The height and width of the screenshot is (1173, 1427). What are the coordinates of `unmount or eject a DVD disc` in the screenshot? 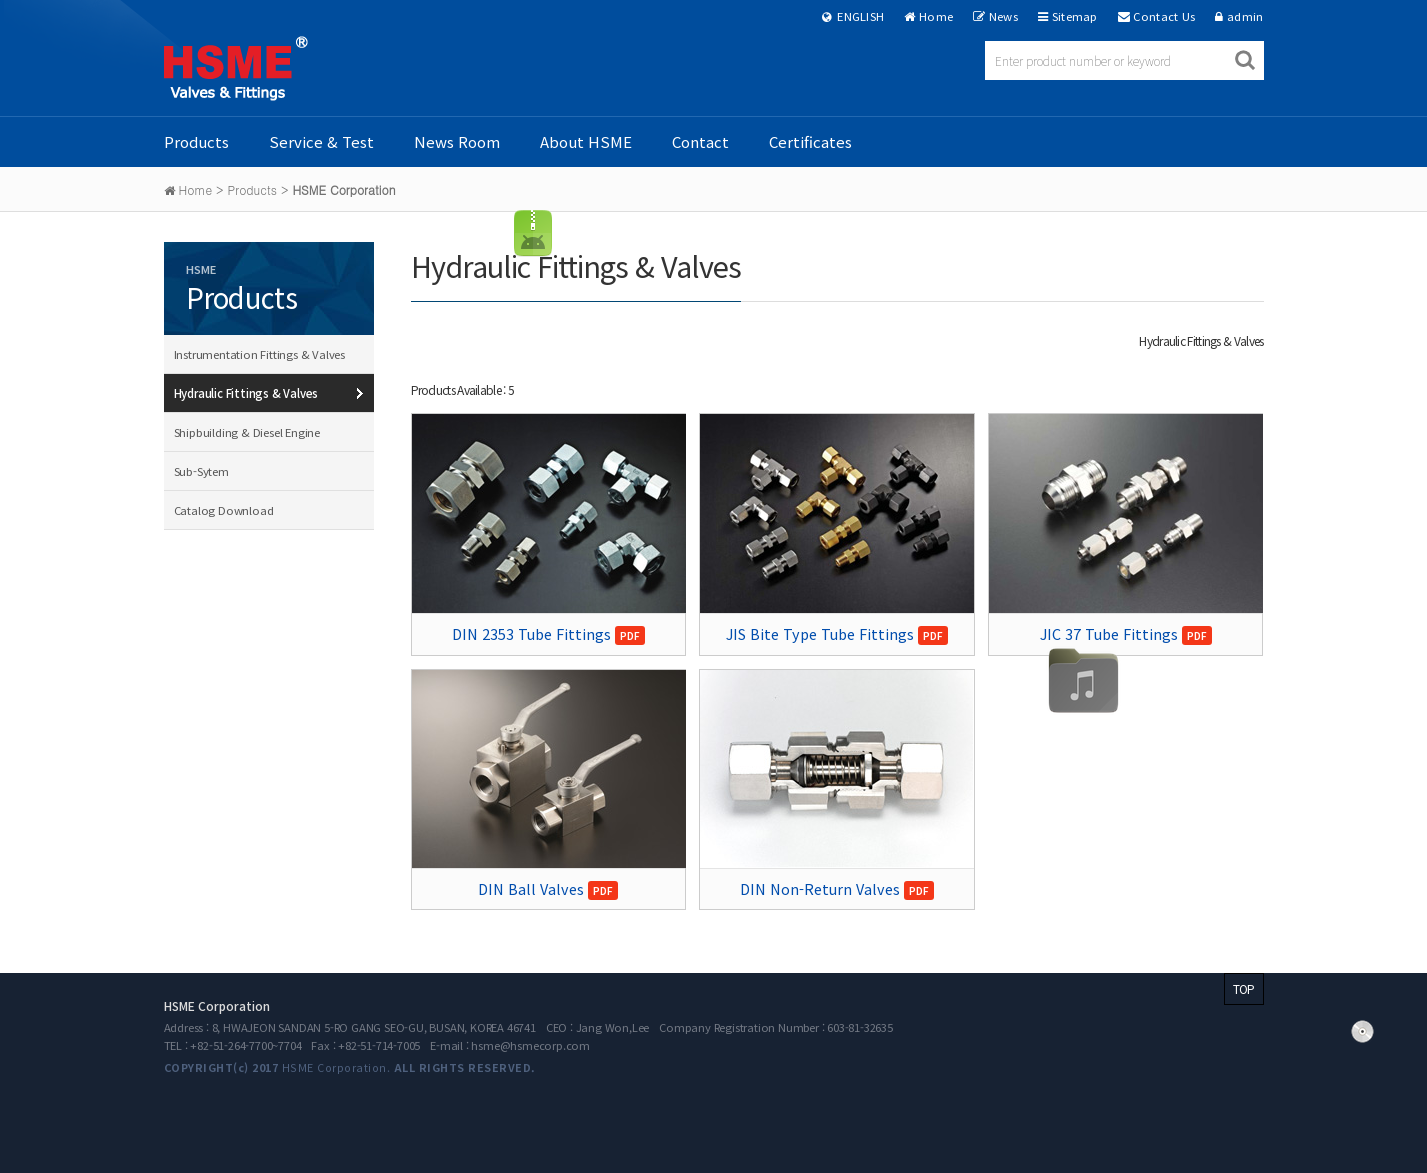 It's located at (1362, 1031).